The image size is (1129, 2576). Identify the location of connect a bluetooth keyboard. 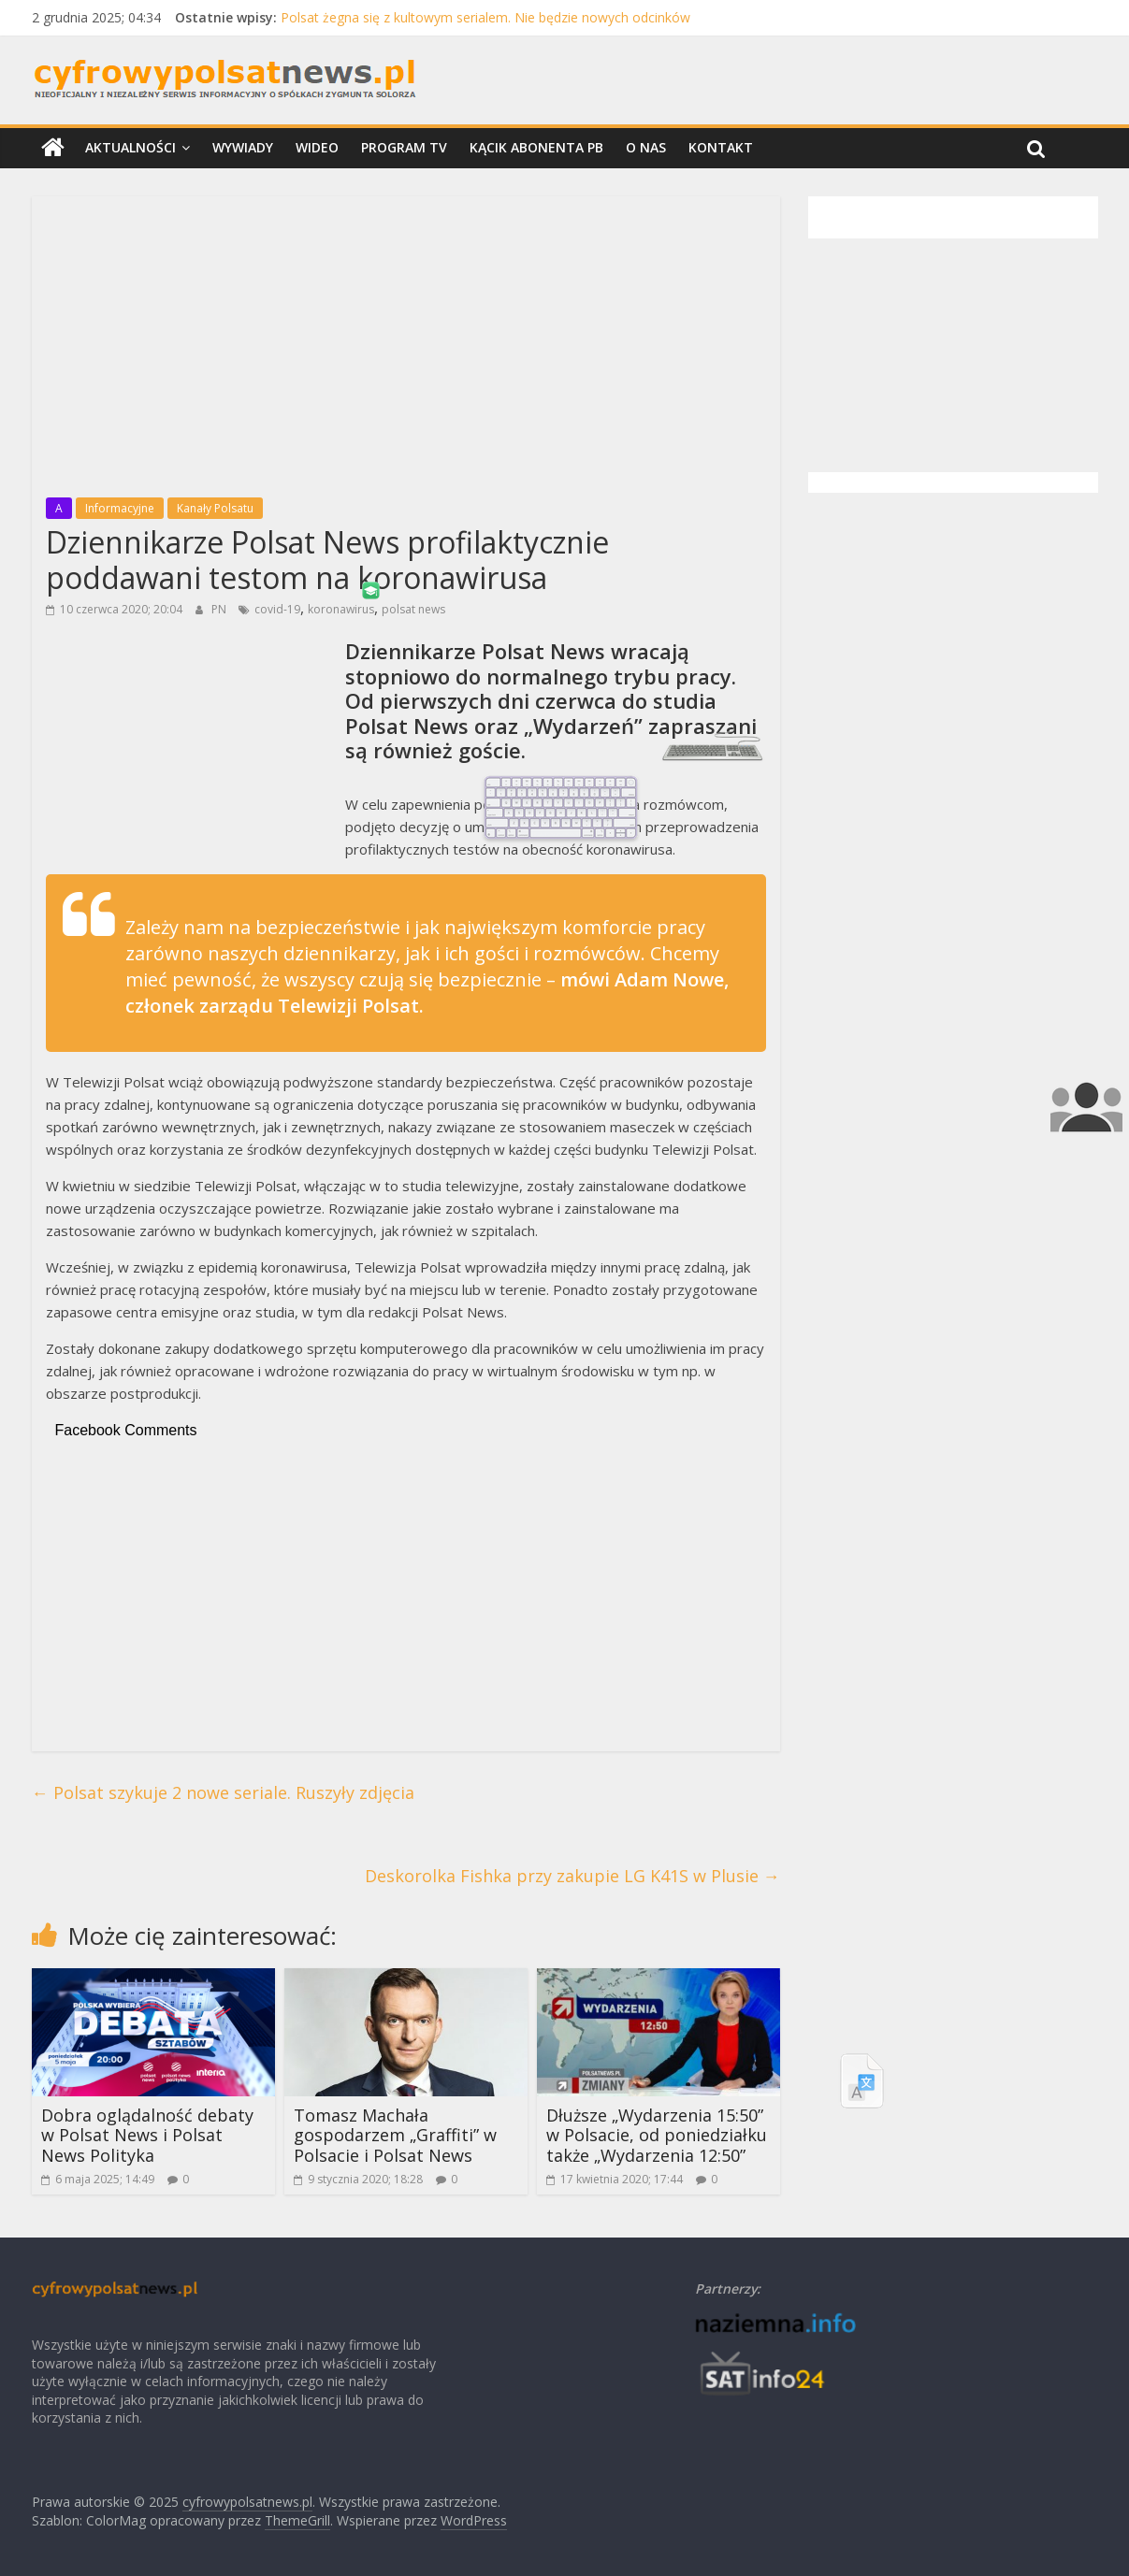
(560, 807).